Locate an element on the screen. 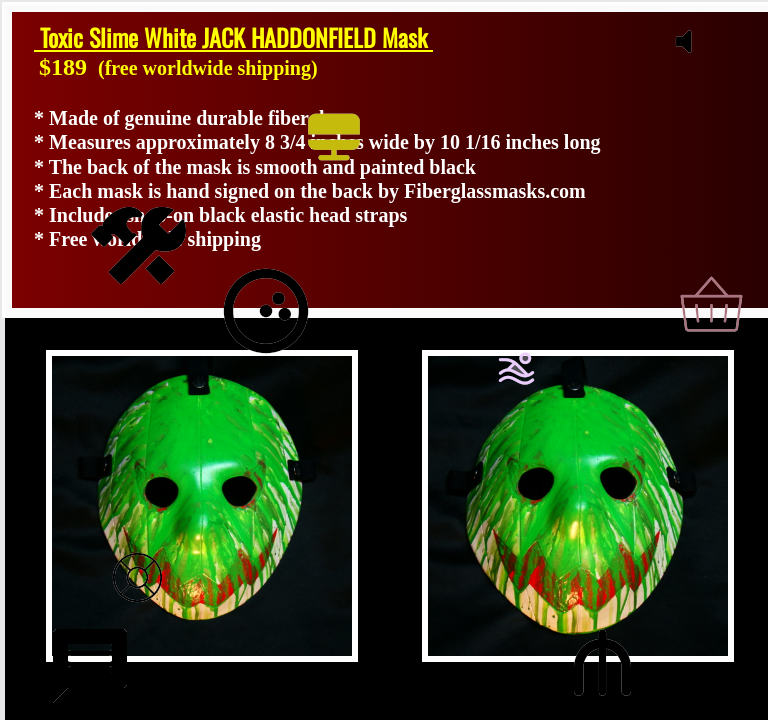 The image size is (768, 720). view on desktop display is located at coordinates (334, 137).